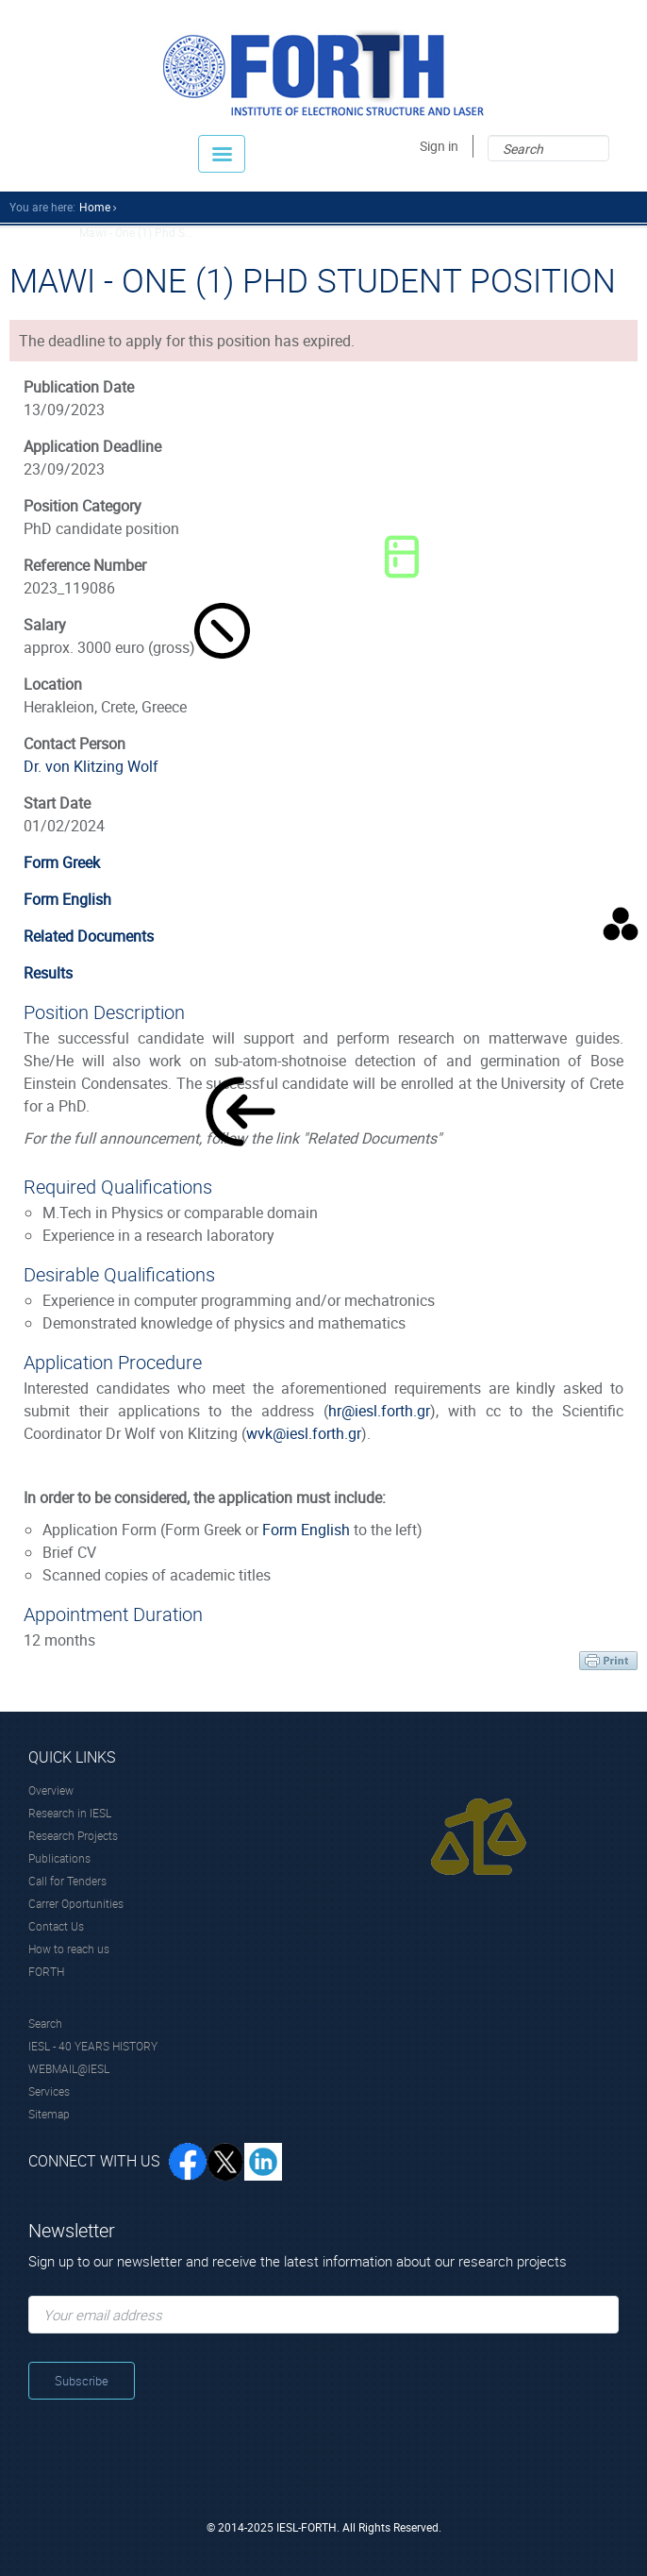  Describe the element at coordinates (621, 924) in the screenshot. I see `view connected accounts or integrations` at that location.